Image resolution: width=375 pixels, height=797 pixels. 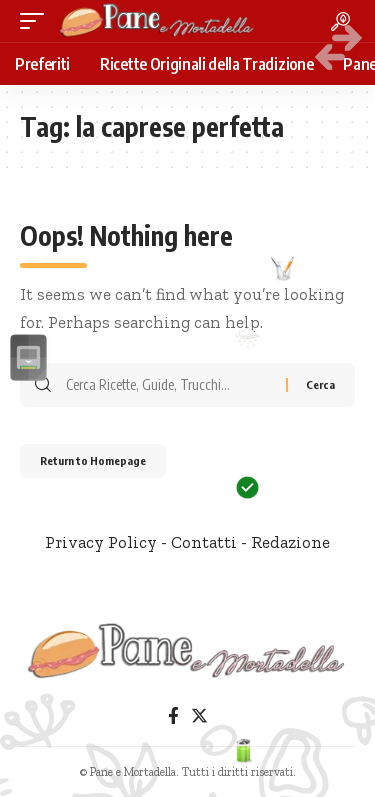 What do you see at coordinates (338, 47) in the screenshot?
I see `indicates idle network activity` at bounding box center [338, 47].